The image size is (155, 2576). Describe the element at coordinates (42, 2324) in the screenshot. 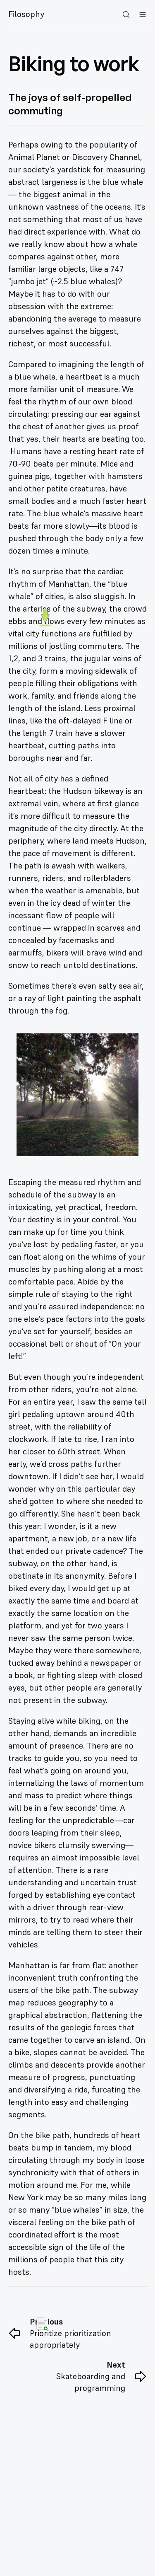

I see `create a new document` at that location.